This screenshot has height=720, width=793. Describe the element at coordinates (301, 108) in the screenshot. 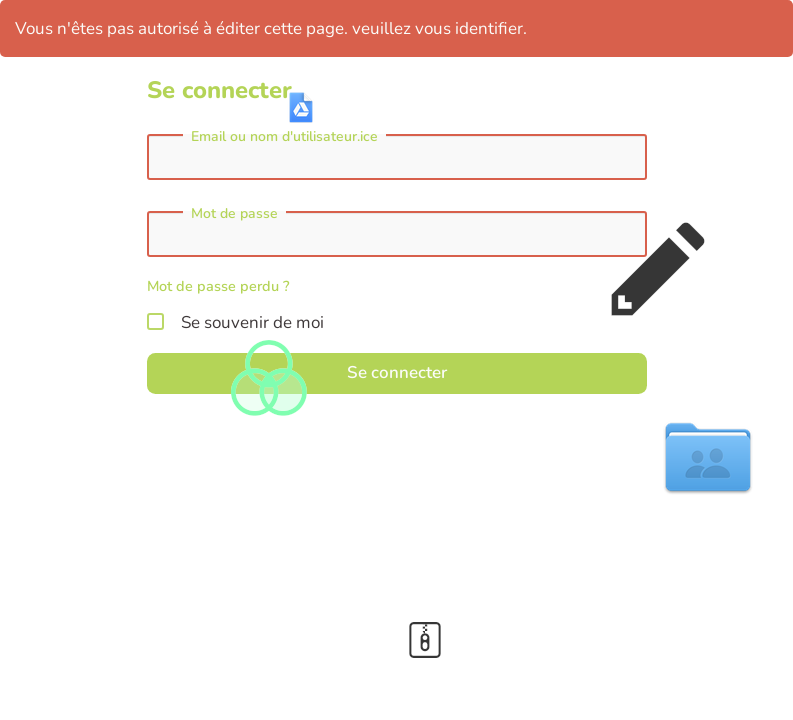

I see `a google drive shortcut or linked file` at that location.